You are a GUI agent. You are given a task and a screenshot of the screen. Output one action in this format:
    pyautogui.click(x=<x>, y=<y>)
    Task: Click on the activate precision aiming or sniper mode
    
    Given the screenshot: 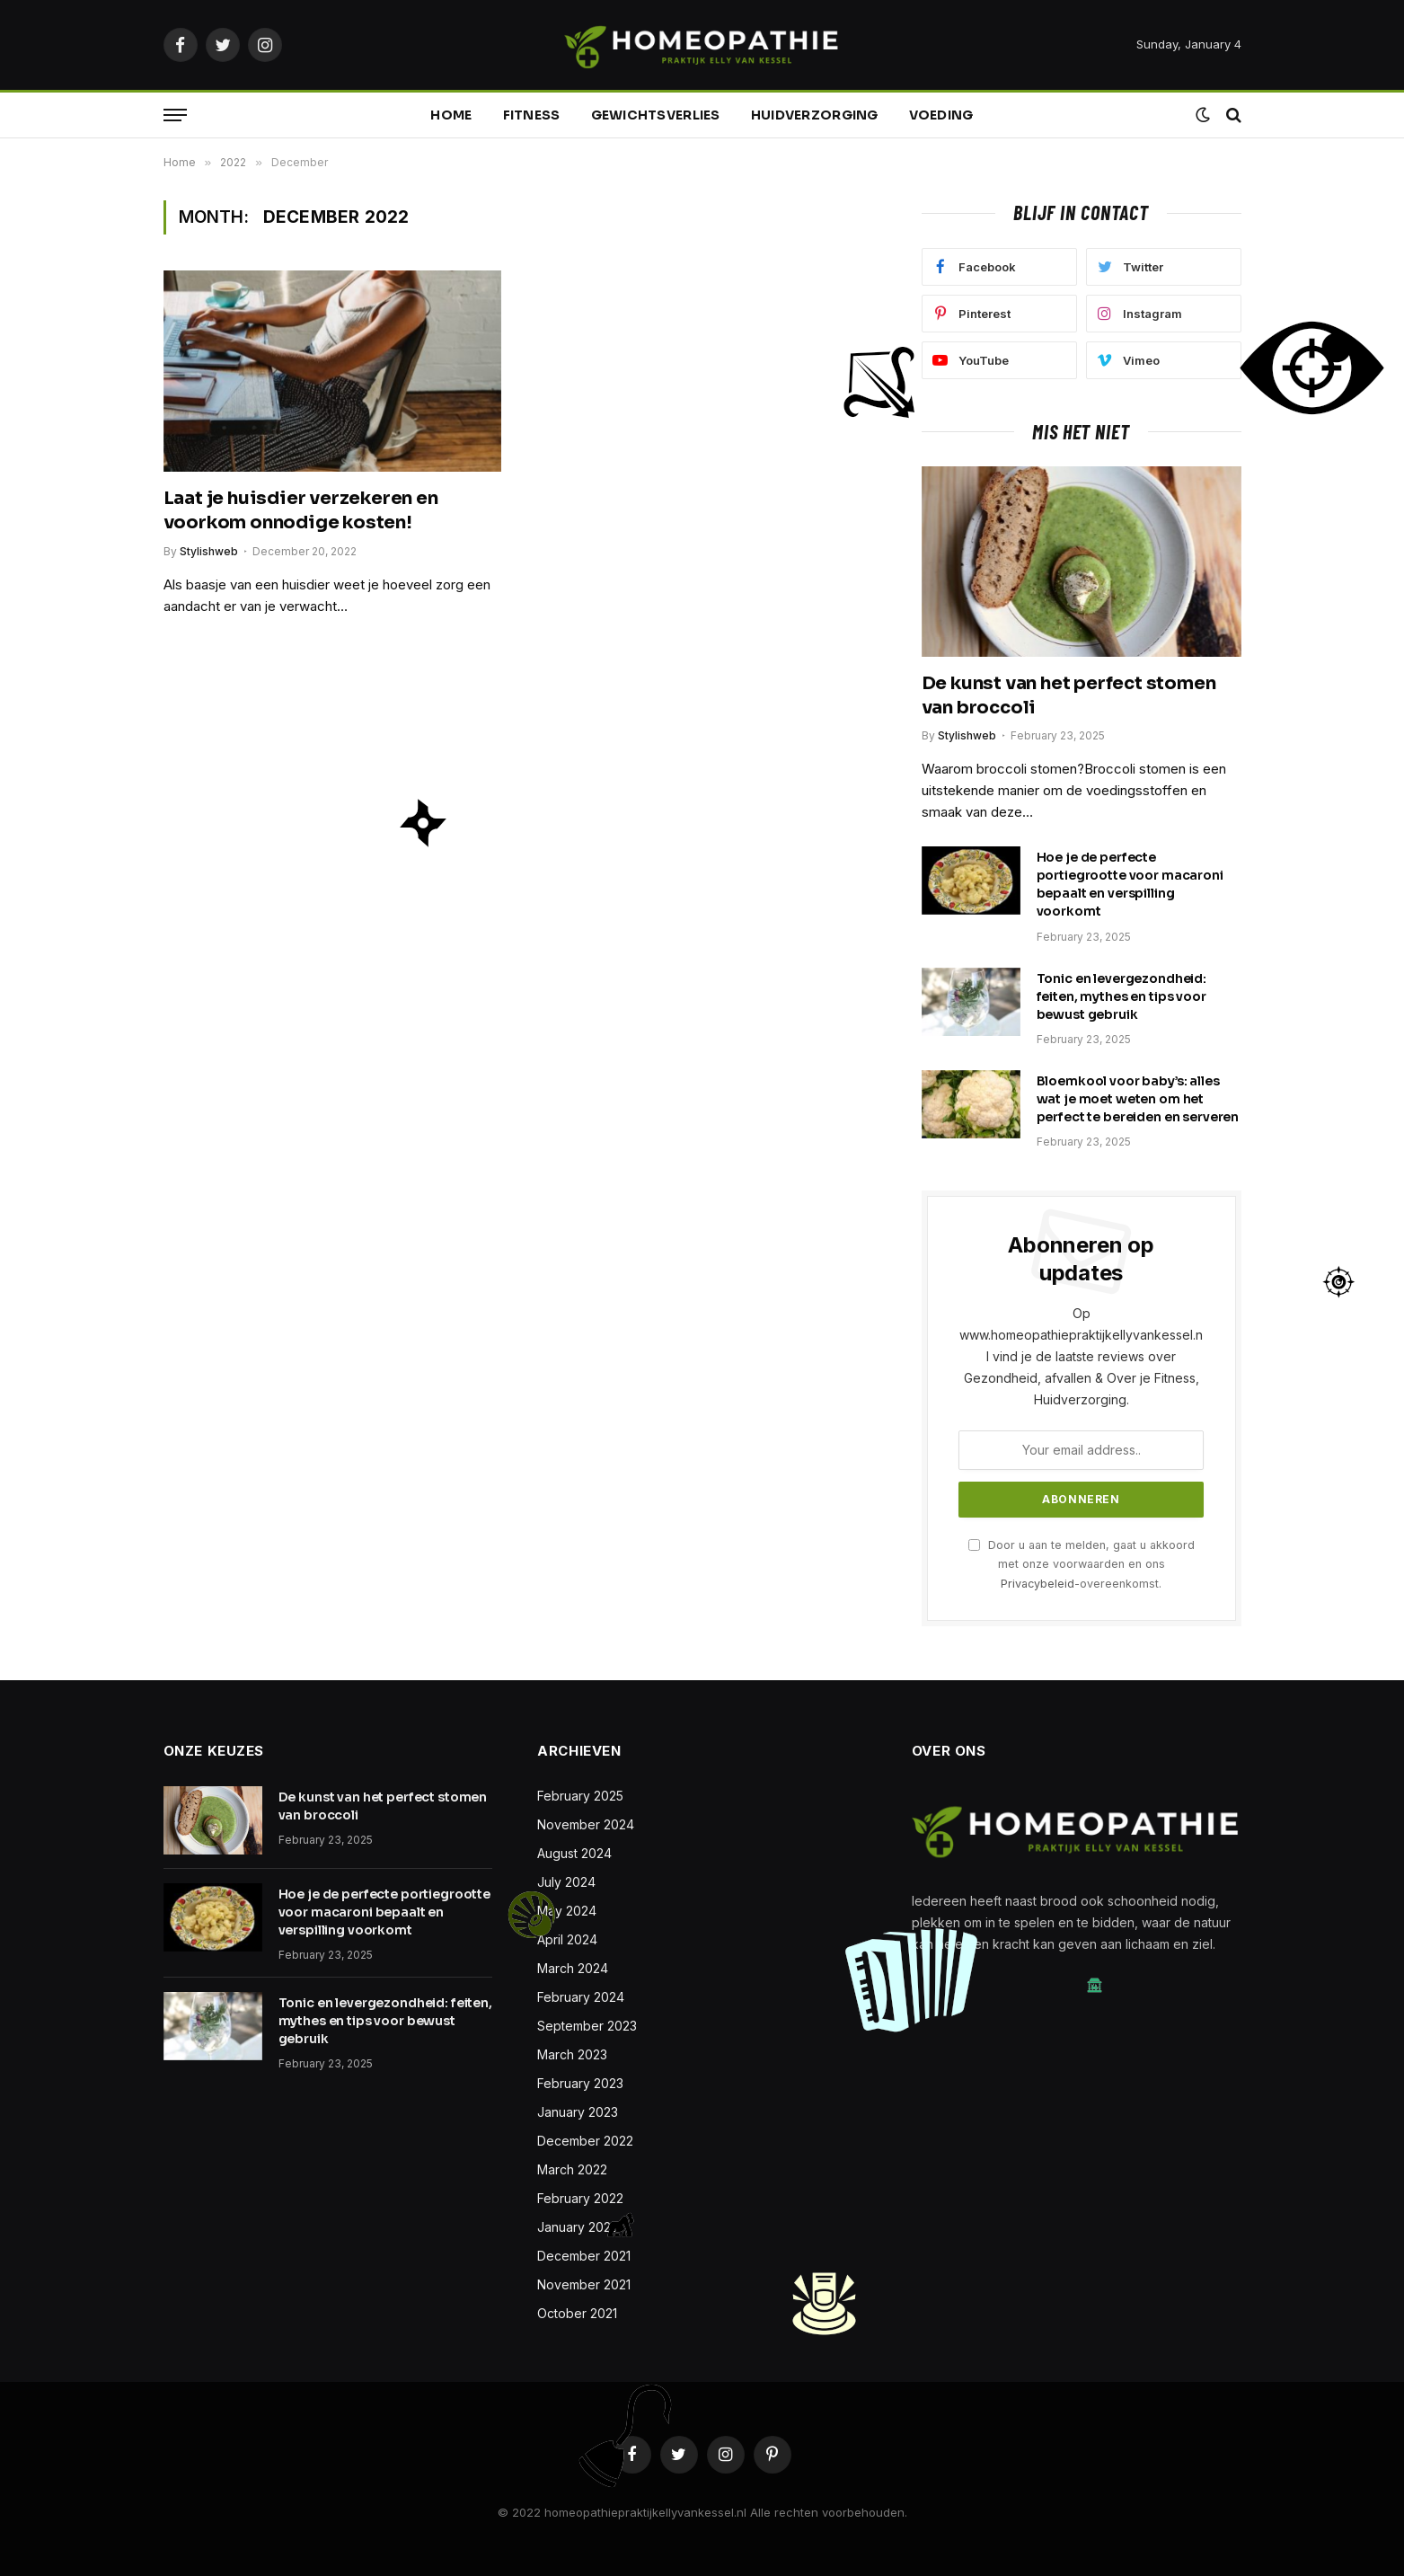 What is the action you would take?
    pyautogui.click(x=1338, y=1282)
    